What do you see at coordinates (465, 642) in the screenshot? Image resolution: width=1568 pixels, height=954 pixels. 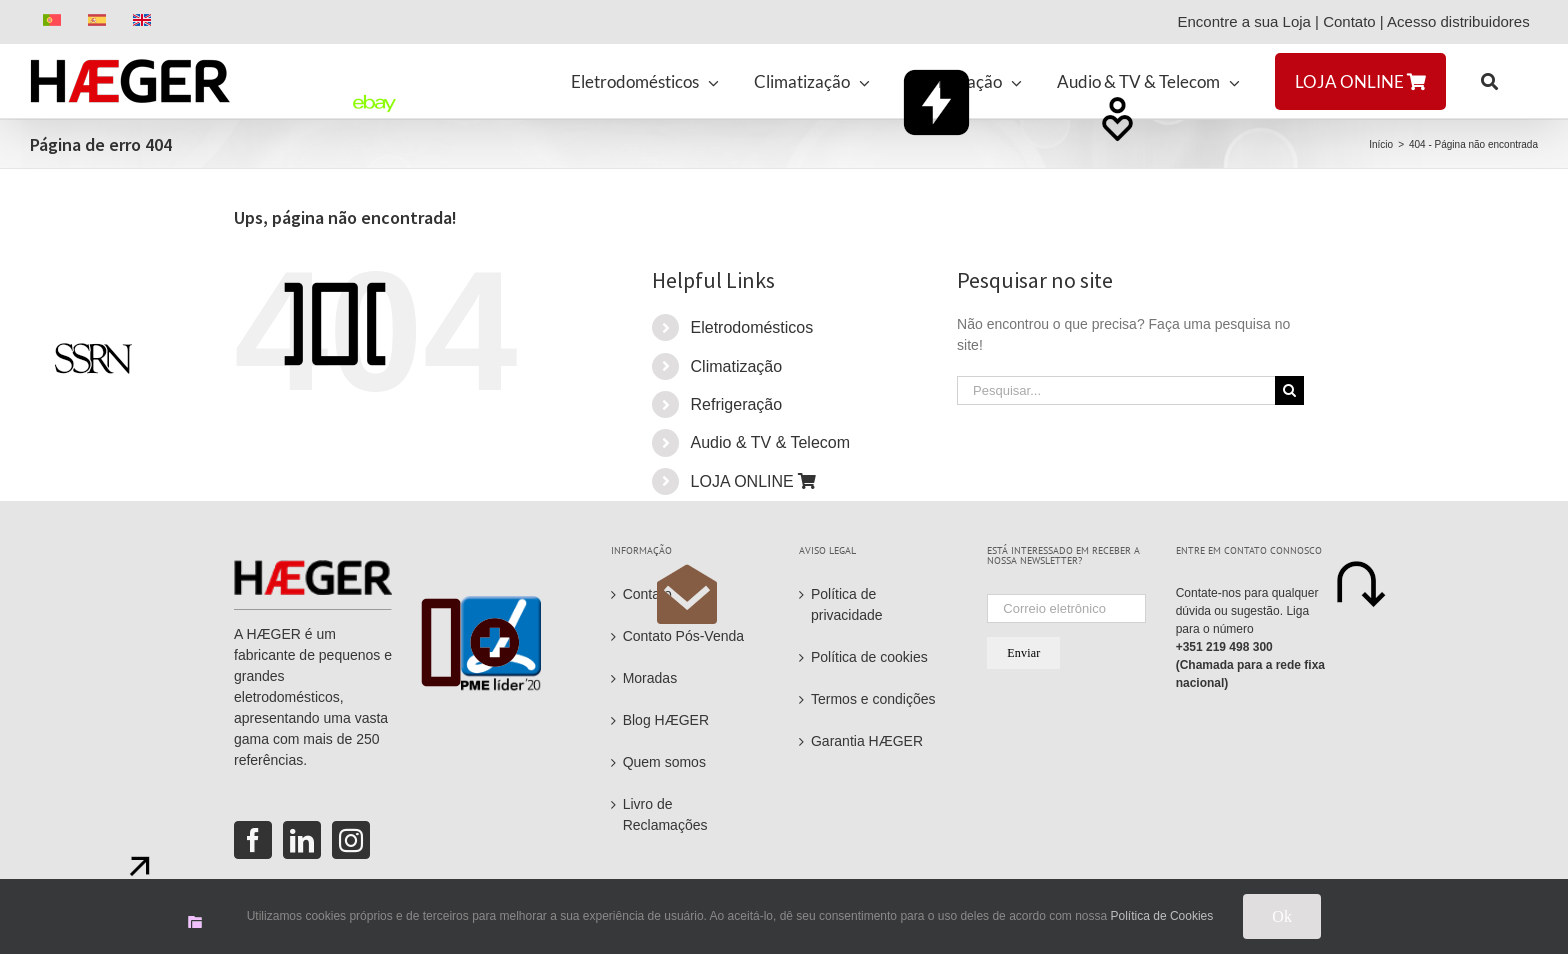 I see `insert a new column to the right` at bounding box center [465, 642].